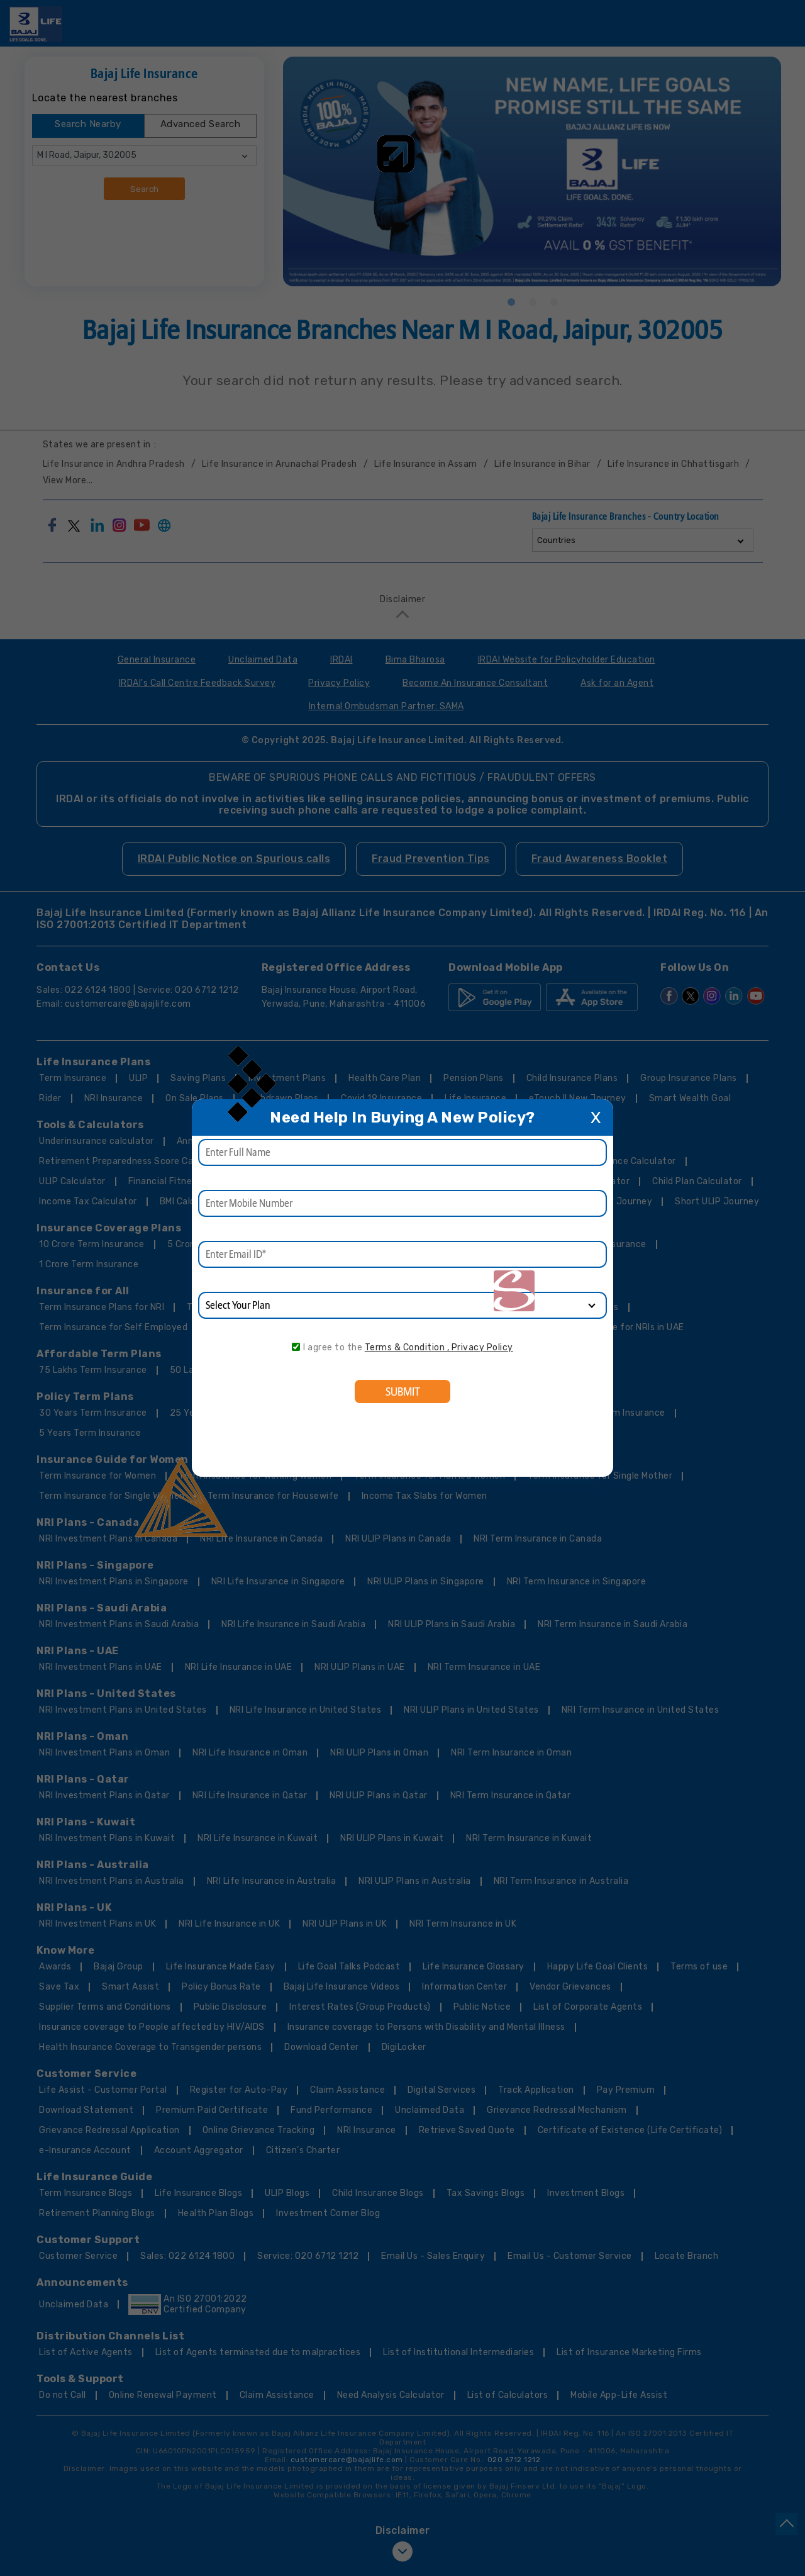 This screenshot has height=2576, width=805. Describe the element at coordinates (514, 1291) in the screenshot. I see `visit The Spriters Resource website` at that location.